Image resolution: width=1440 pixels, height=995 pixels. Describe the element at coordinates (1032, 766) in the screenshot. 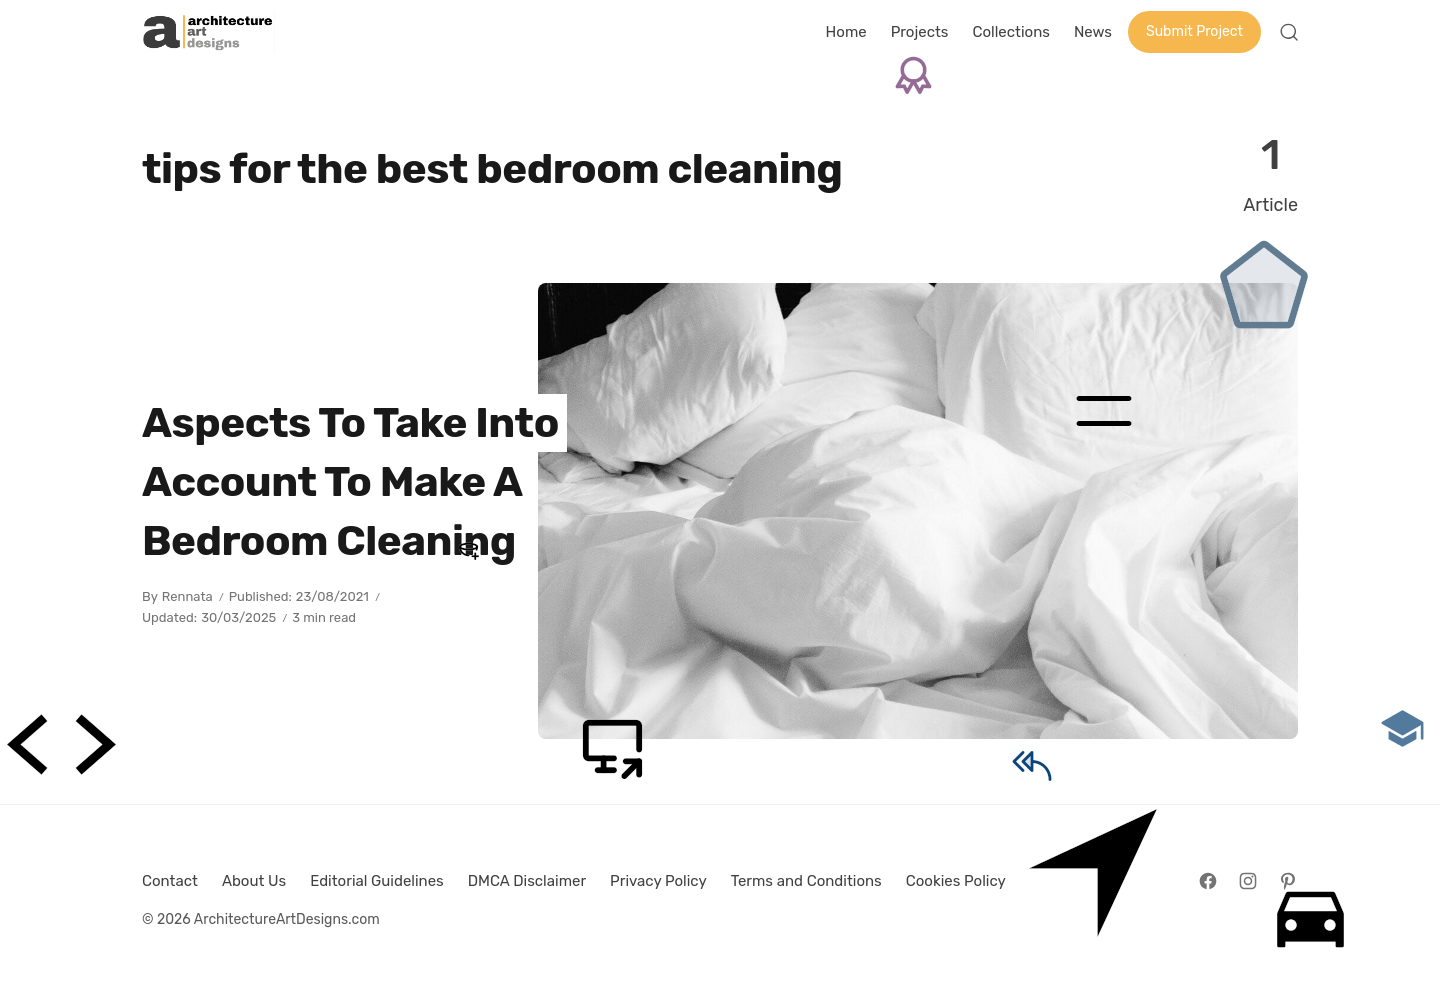

I see `reply all to a message or email` at that location.